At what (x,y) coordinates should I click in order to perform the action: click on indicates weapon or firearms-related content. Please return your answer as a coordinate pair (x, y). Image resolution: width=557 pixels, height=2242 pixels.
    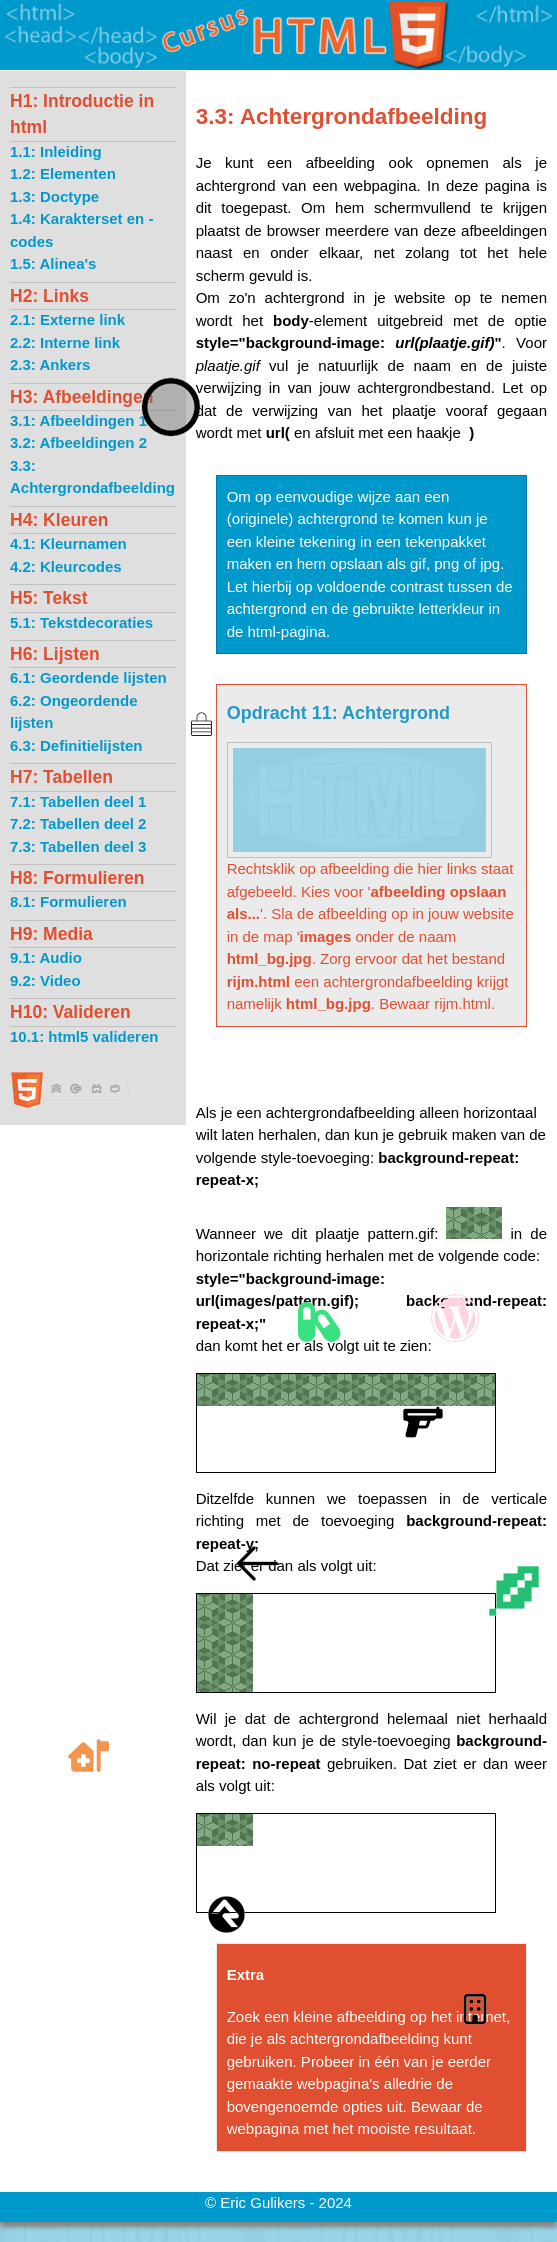
    Looking at the image, I should click on (423, 1422).